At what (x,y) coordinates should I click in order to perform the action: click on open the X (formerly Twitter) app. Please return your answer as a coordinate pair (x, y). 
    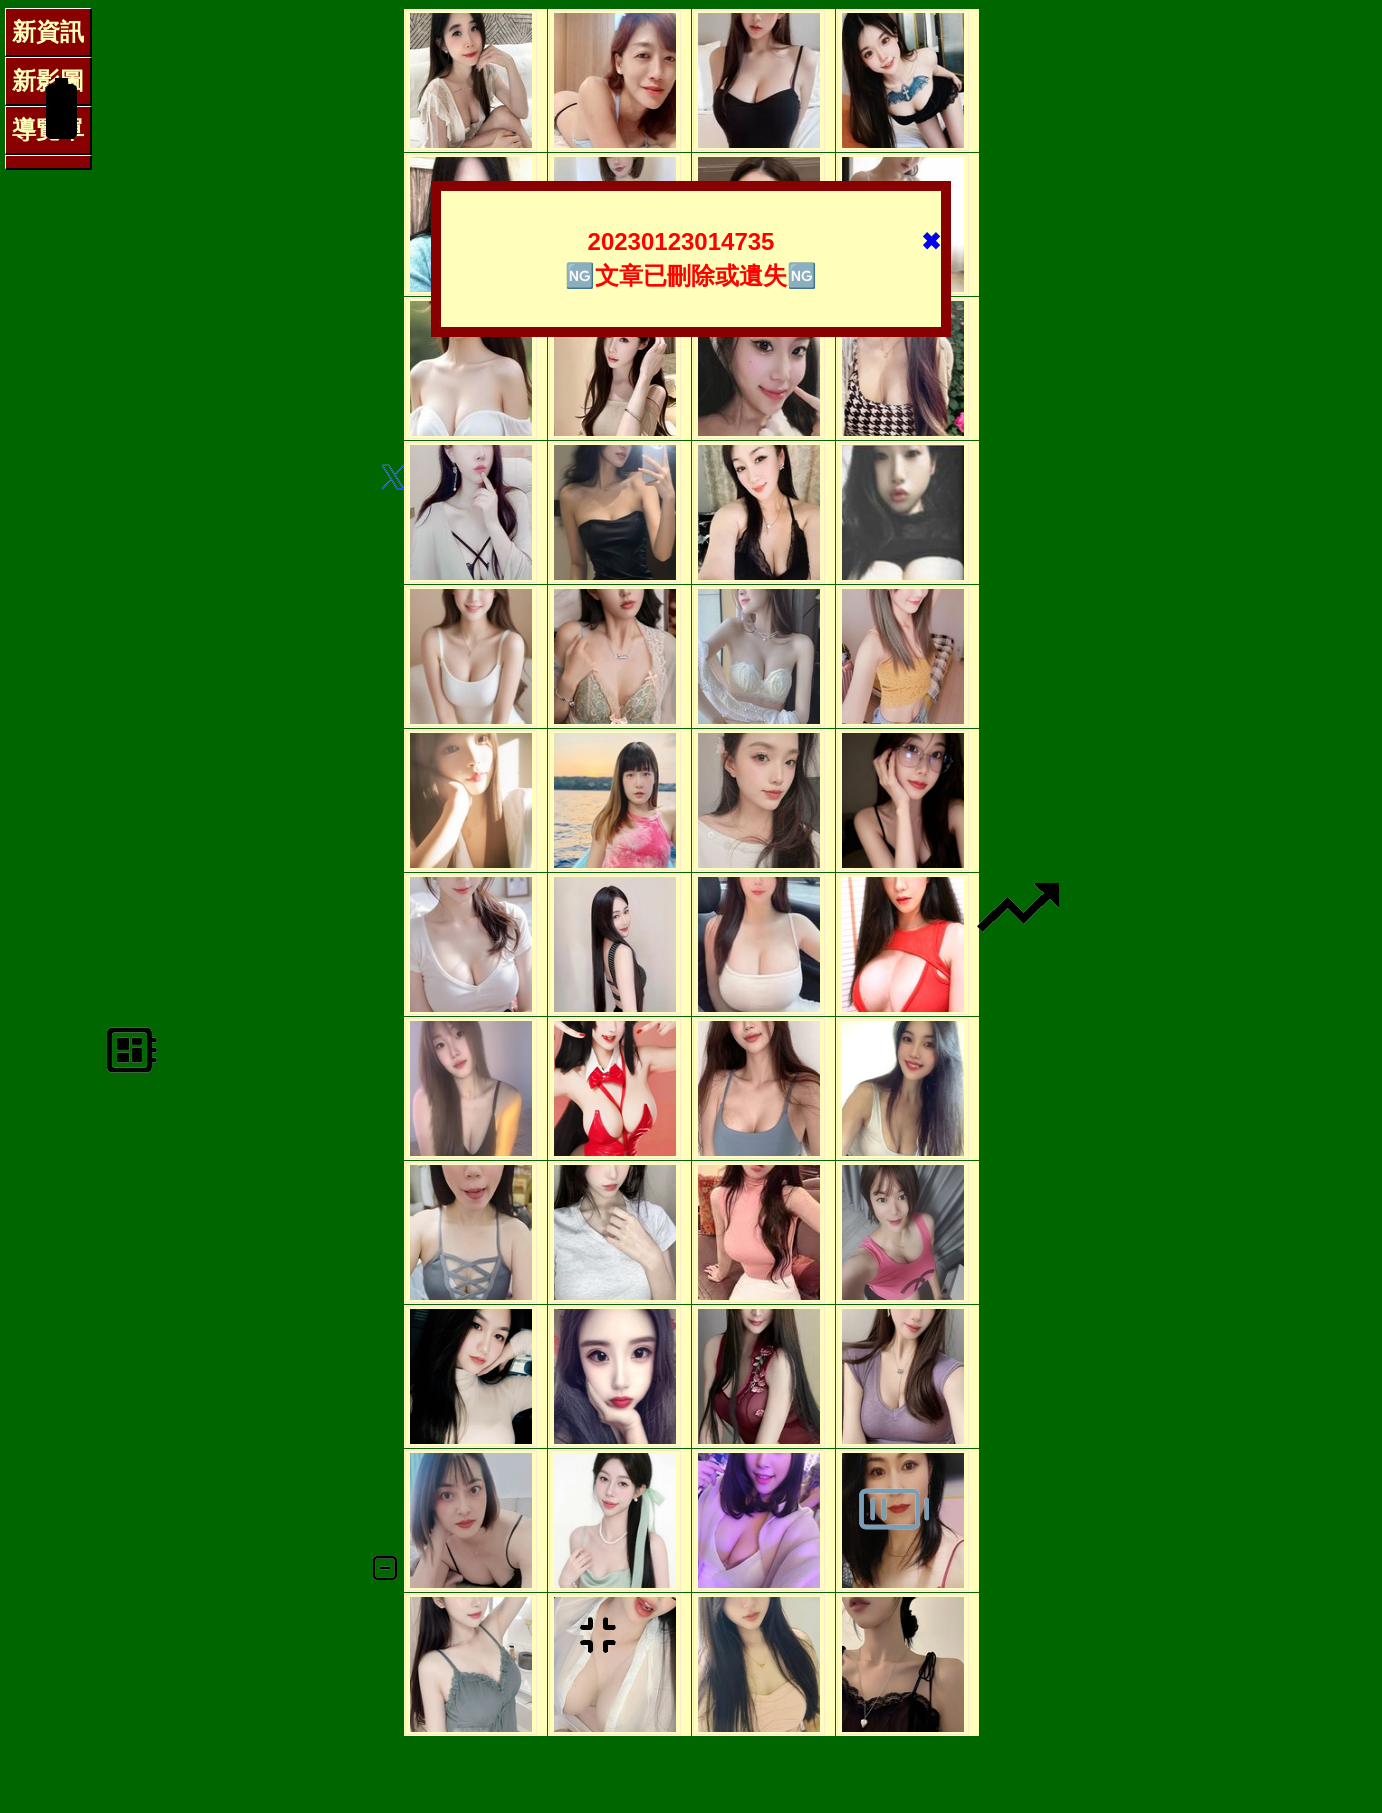
    Looking at the image, I should click on (393, 477).